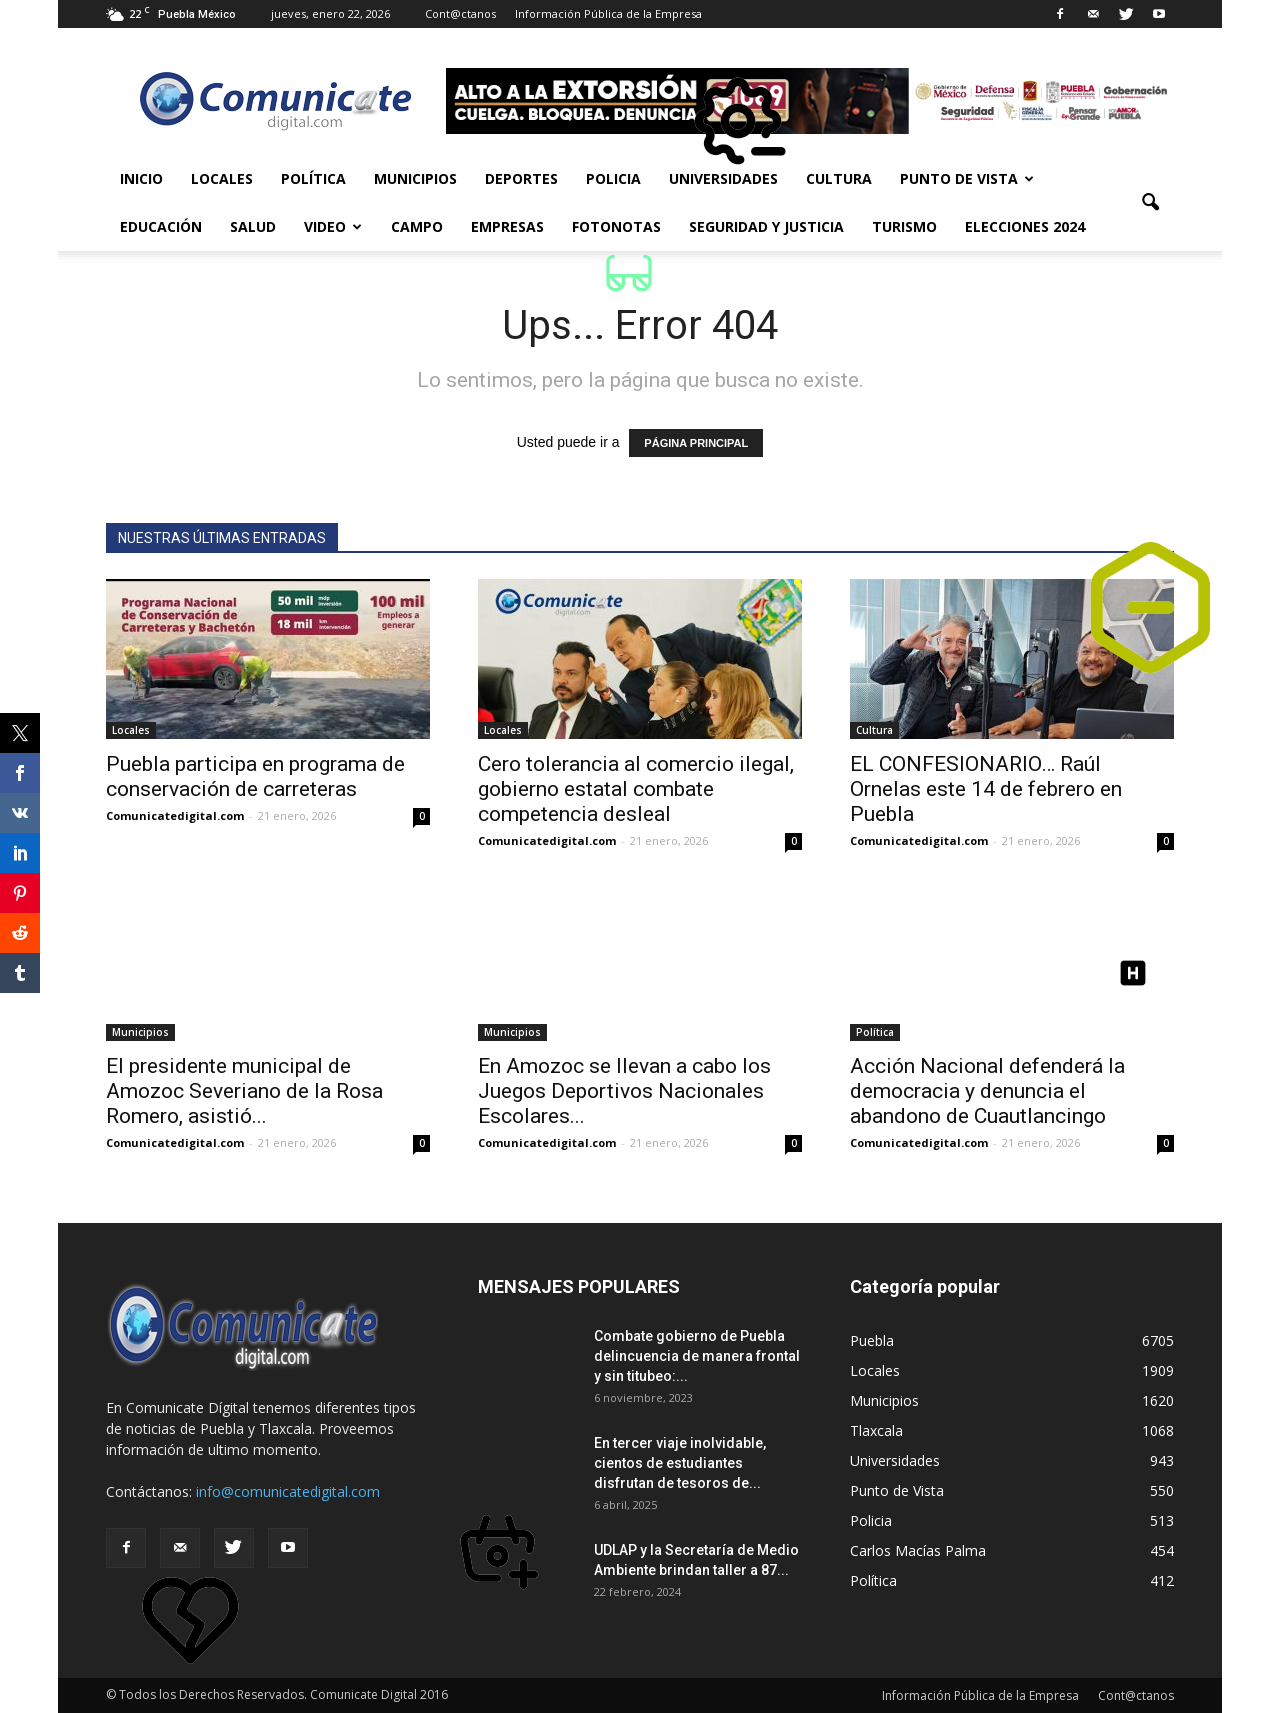 The width and height of the screenshot is (1280, 1713). I want to click on toggle cool or incognito mode, so click(629, 274).